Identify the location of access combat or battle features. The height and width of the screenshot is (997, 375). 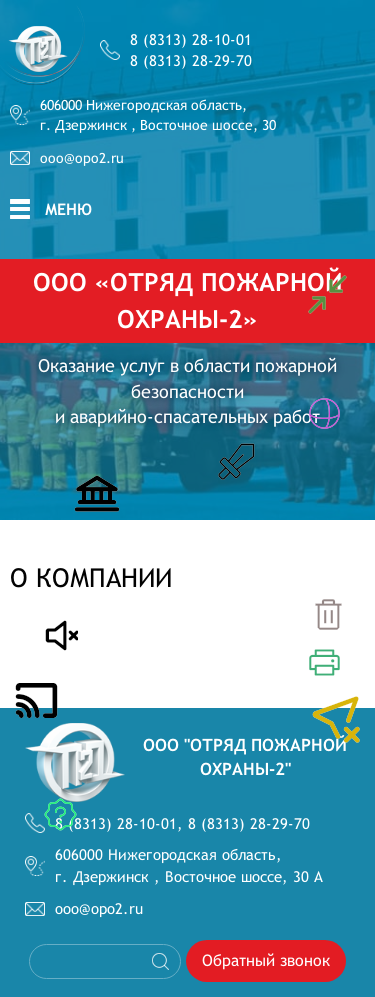
(237, 461).